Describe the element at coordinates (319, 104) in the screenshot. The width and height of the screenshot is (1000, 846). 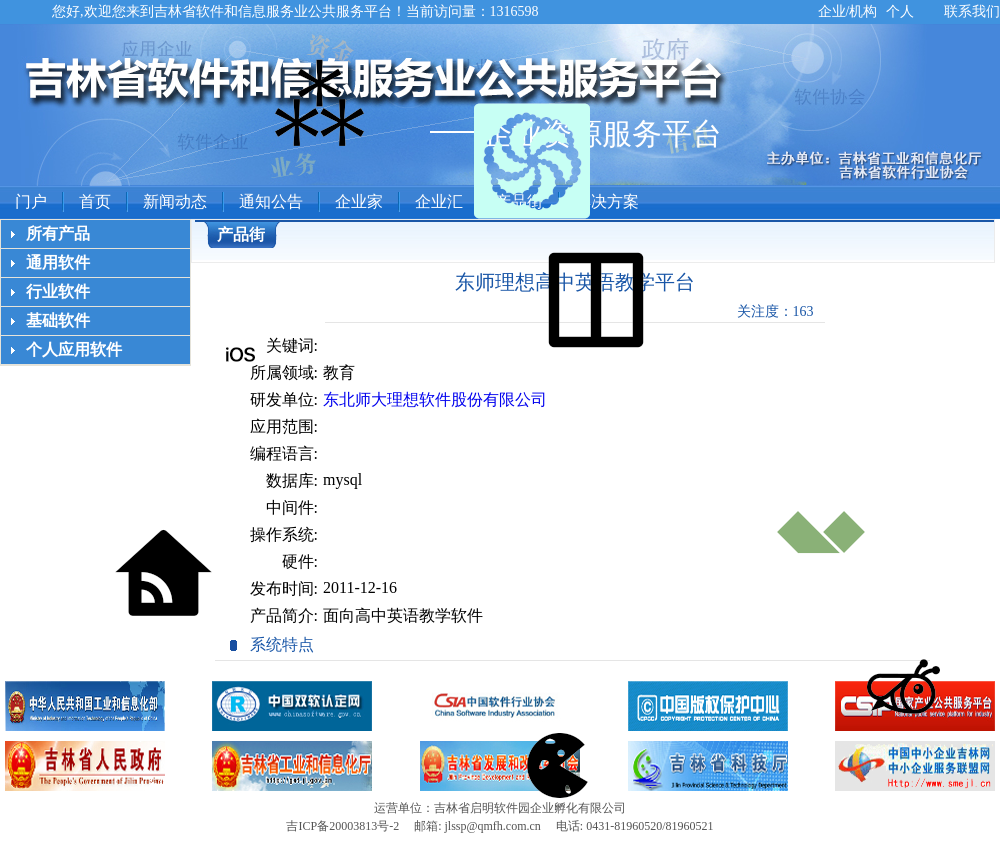
I see `connect to the fediverse` at that location.